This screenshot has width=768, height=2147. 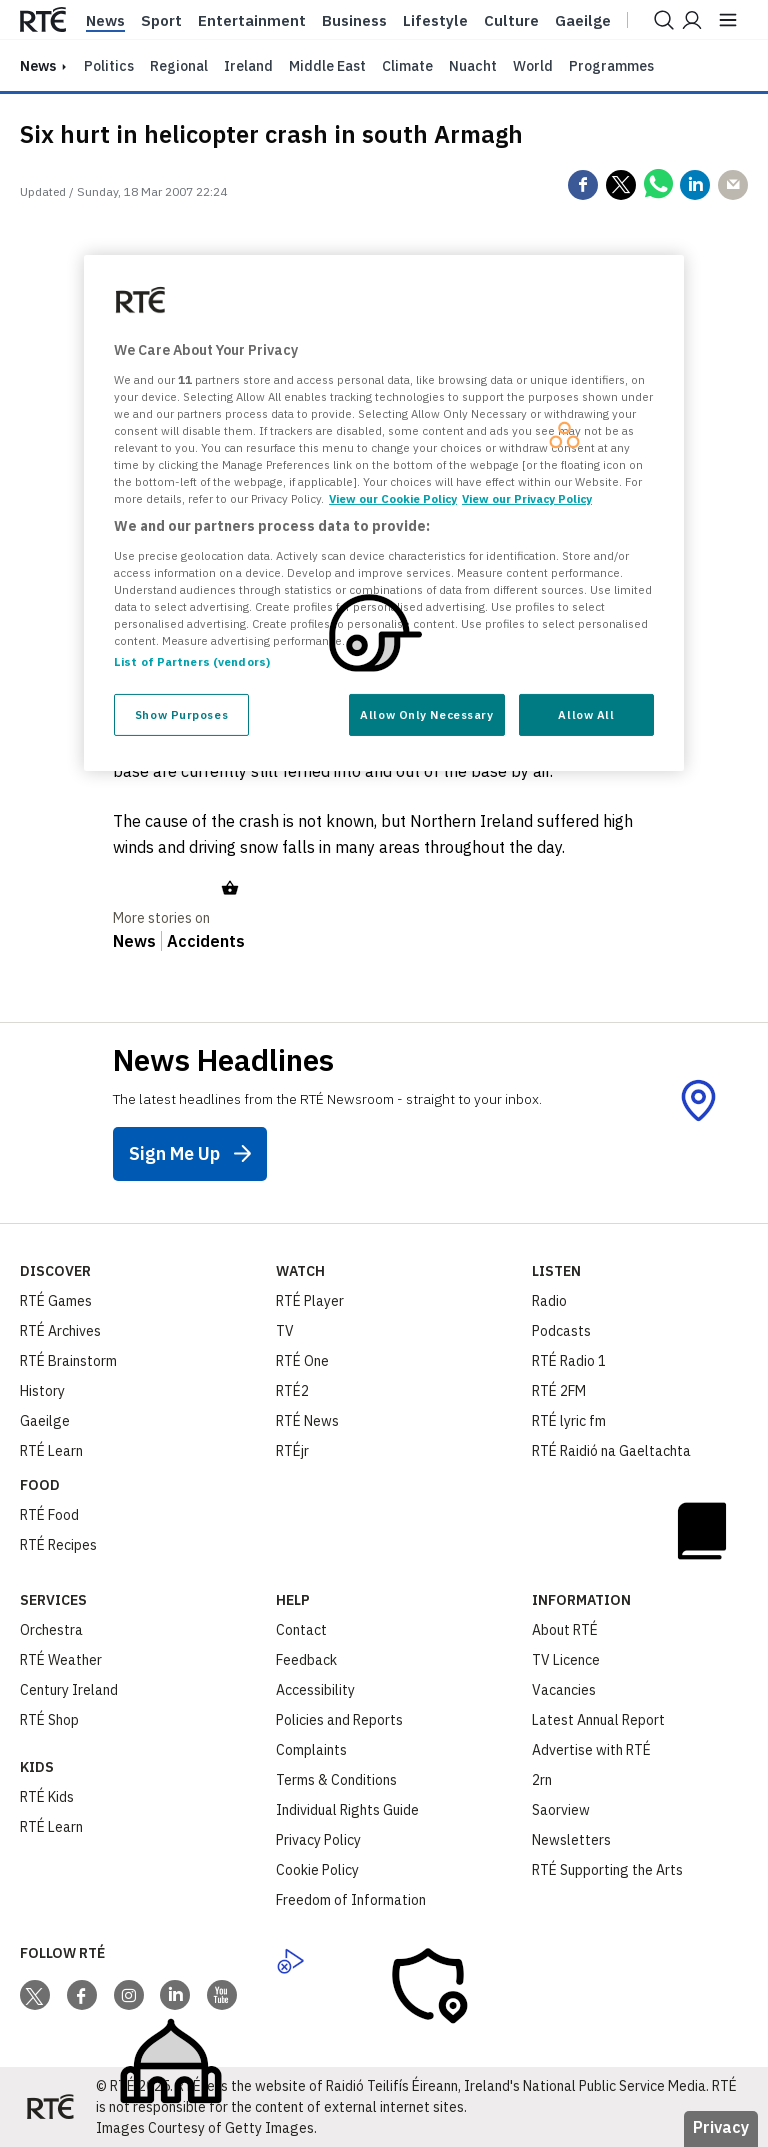 What do you see at coordinates (171, 2066) in the screenshot?
I see `find nearby mosques` at bounding box center [171, 2066].